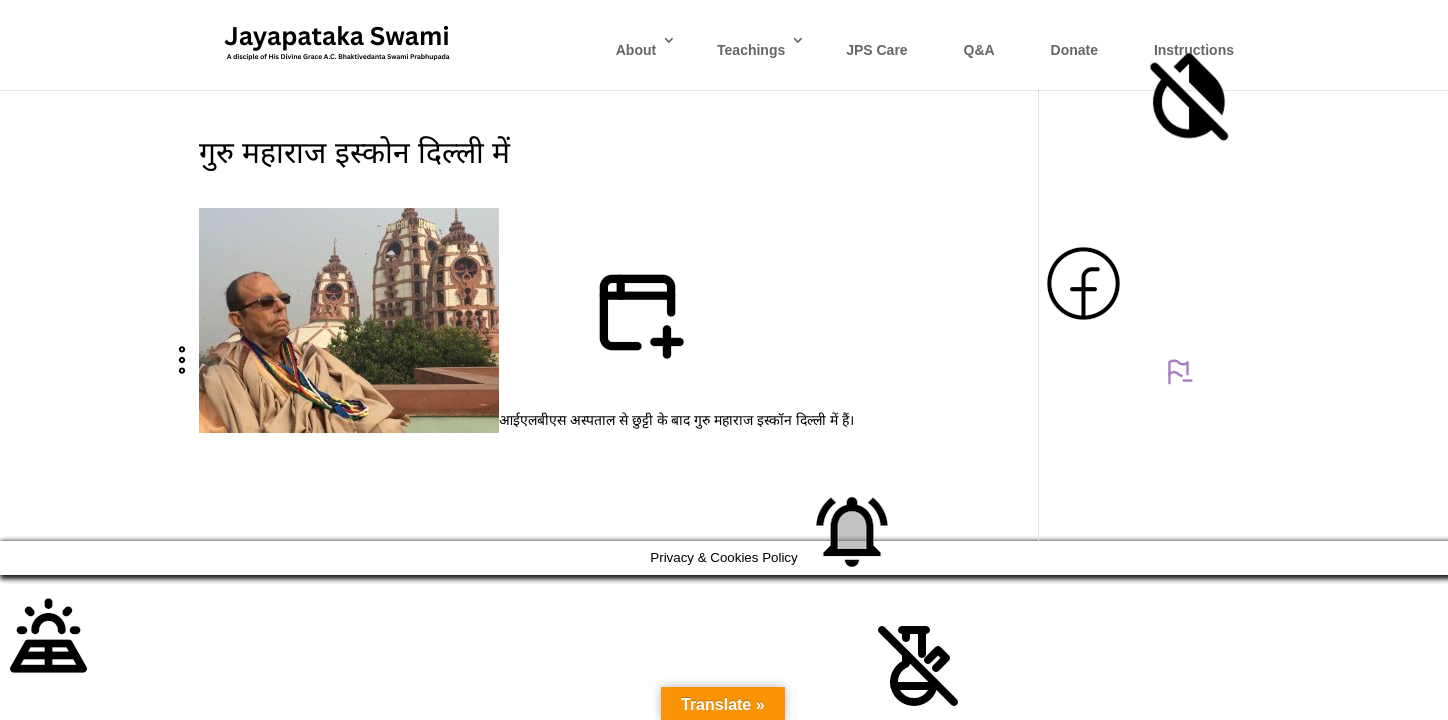 This screenshot has height=720, width=1448. I want to click on indicates active or incoming notifications, so click(852, 531).